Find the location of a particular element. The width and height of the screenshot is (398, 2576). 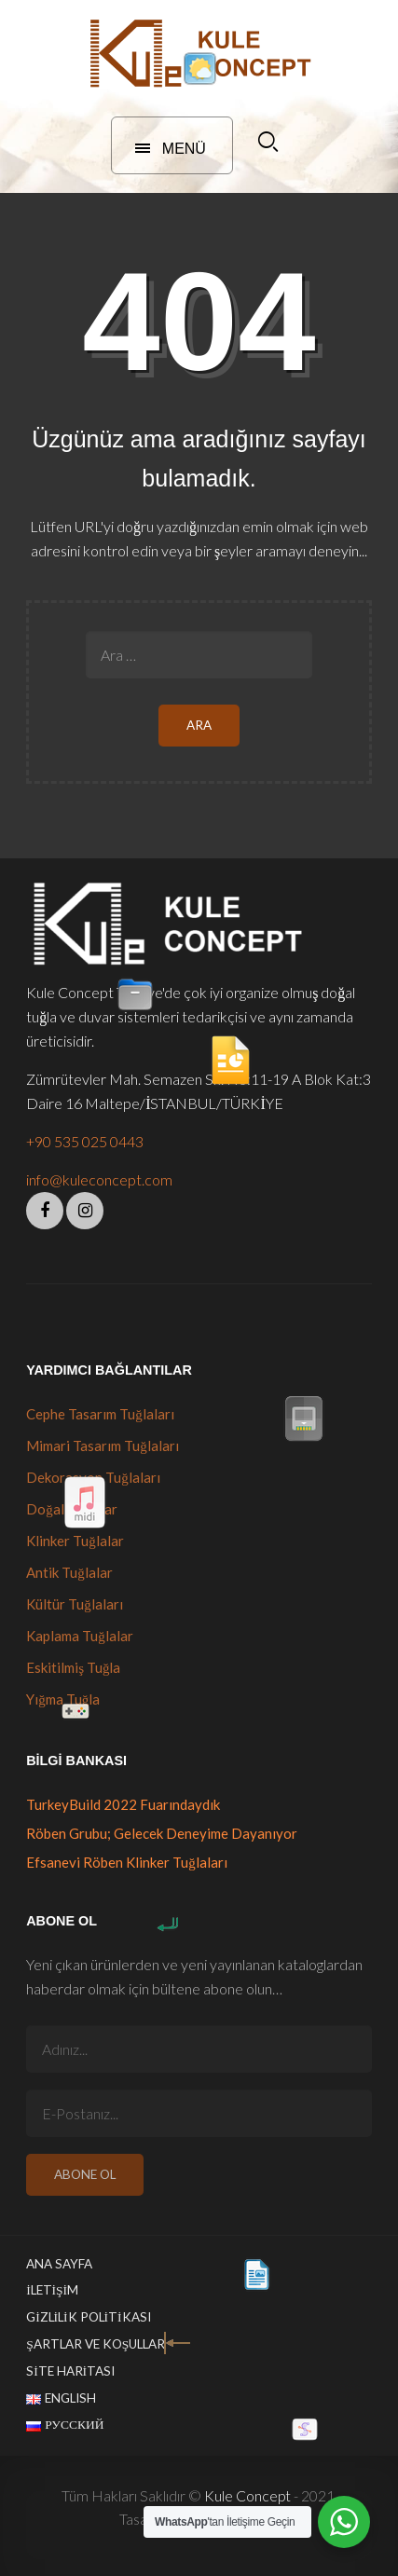

open the files application is located at coordinates (135, 994).